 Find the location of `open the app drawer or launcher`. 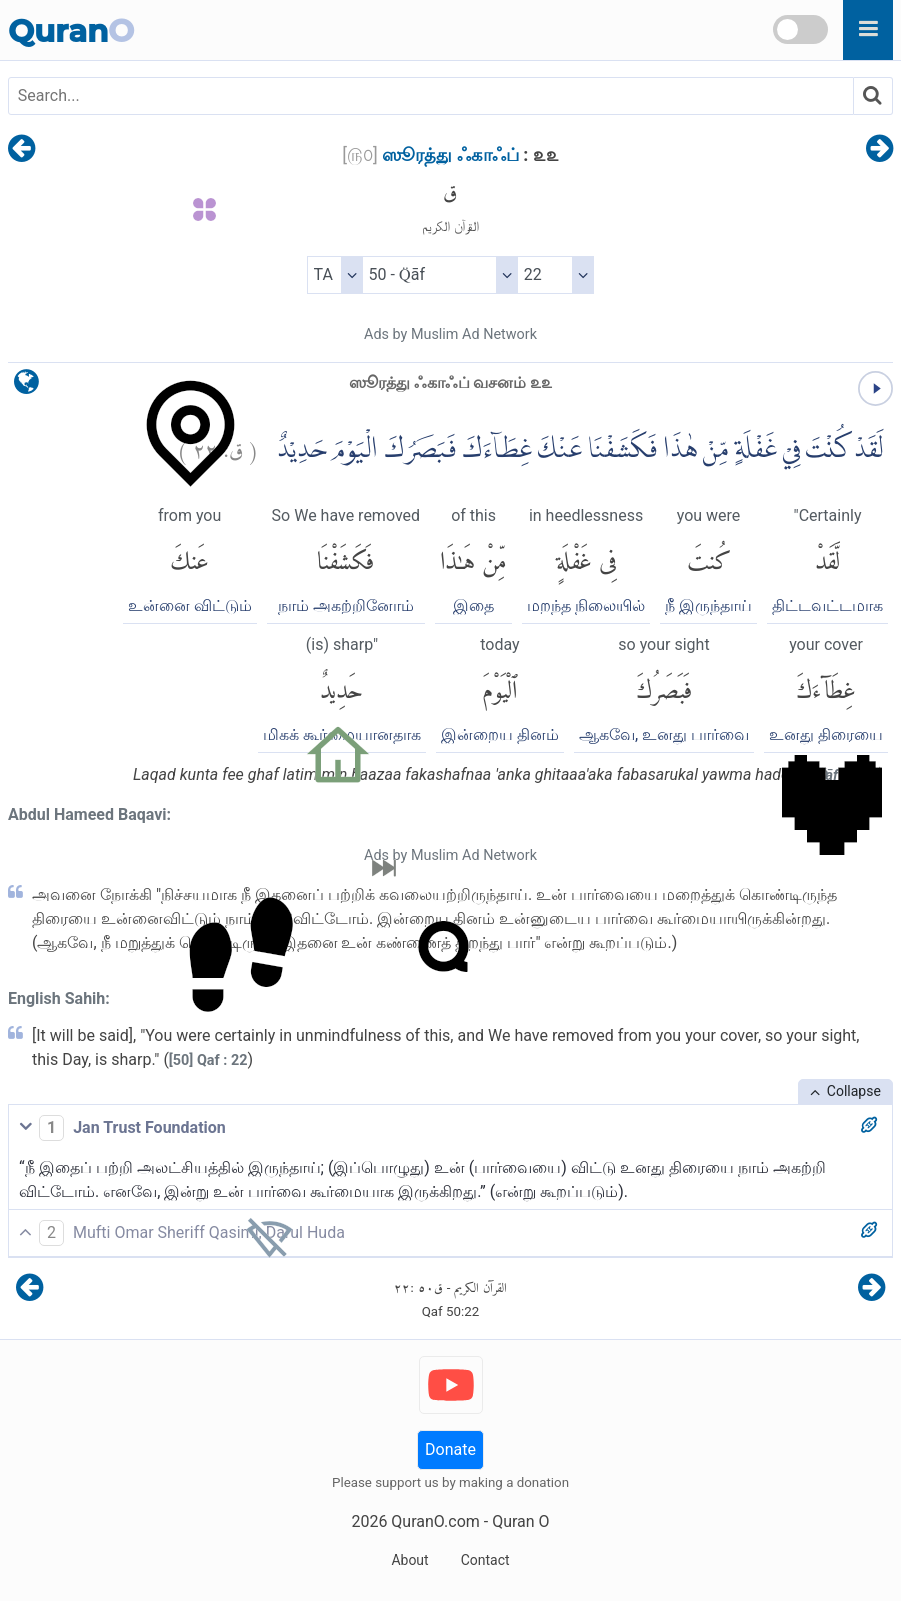

open the app drawer or launcher is located at coordinates (204, 209).